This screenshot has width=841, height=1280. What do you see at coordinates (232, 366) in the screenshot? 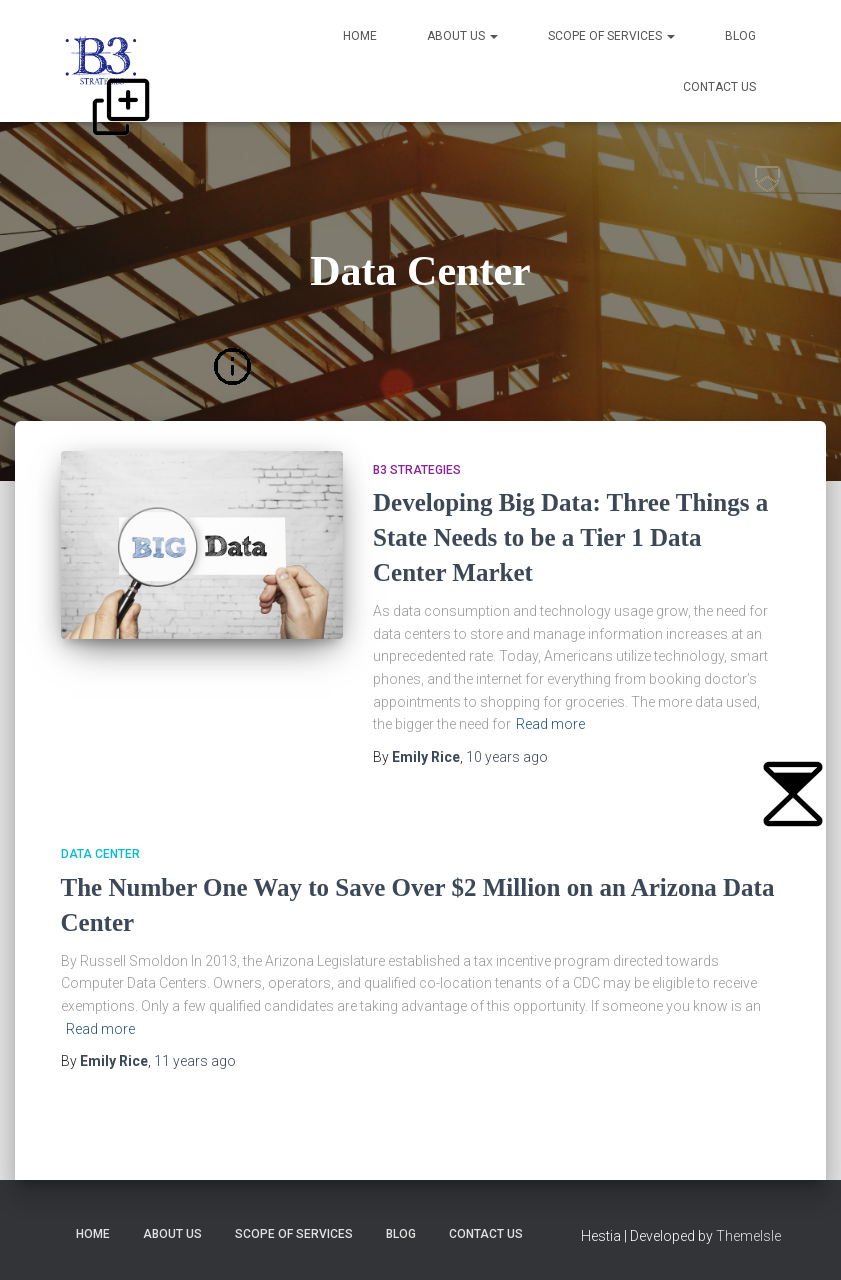
I see `view more information or details` at bounding box center [232, 366].